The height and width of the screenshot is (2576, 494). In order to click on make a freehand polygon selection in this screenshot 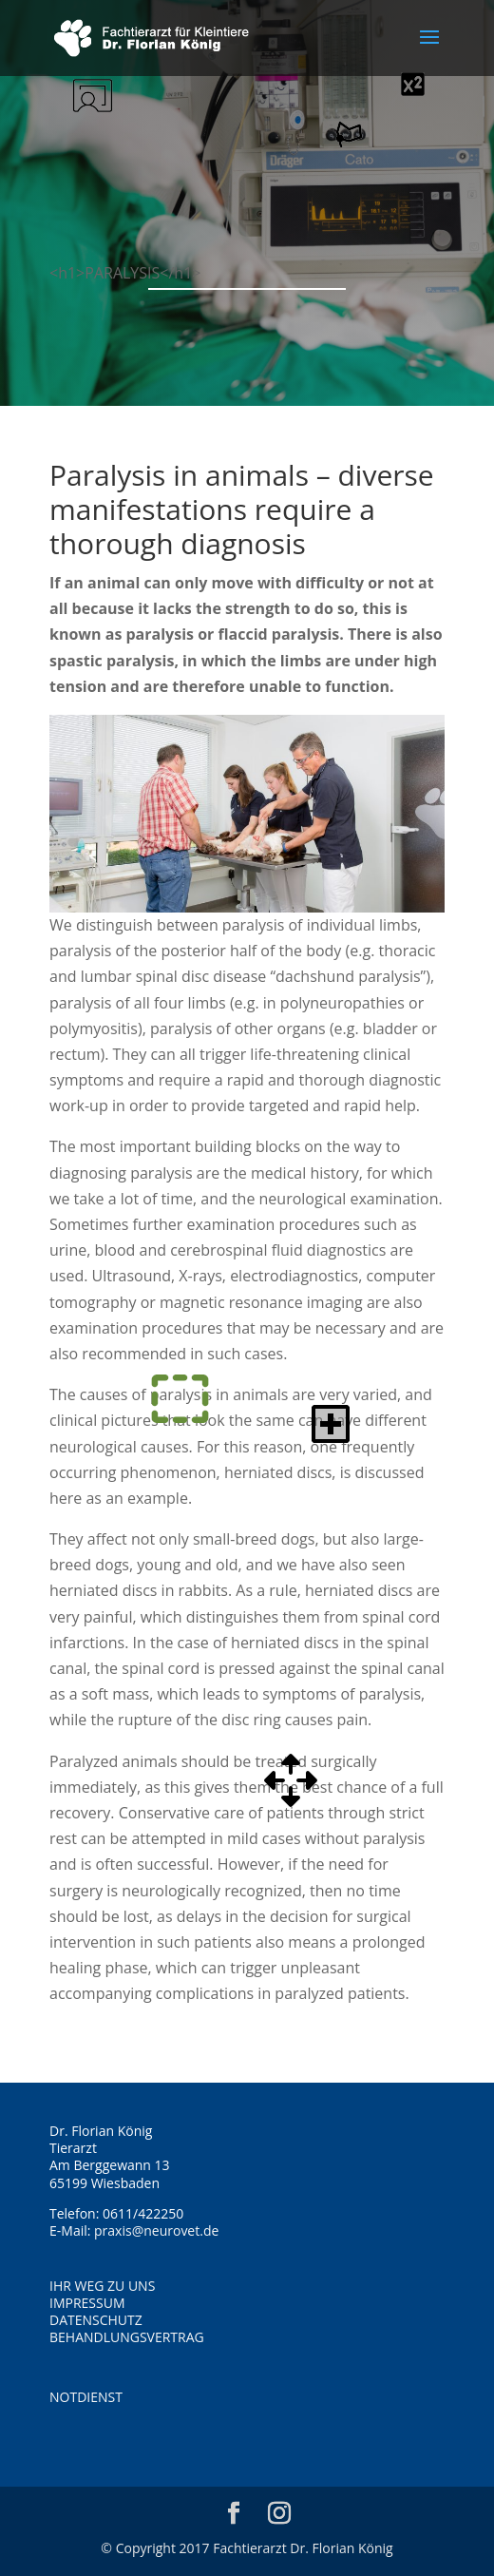, I will do `click(349, 134)`.